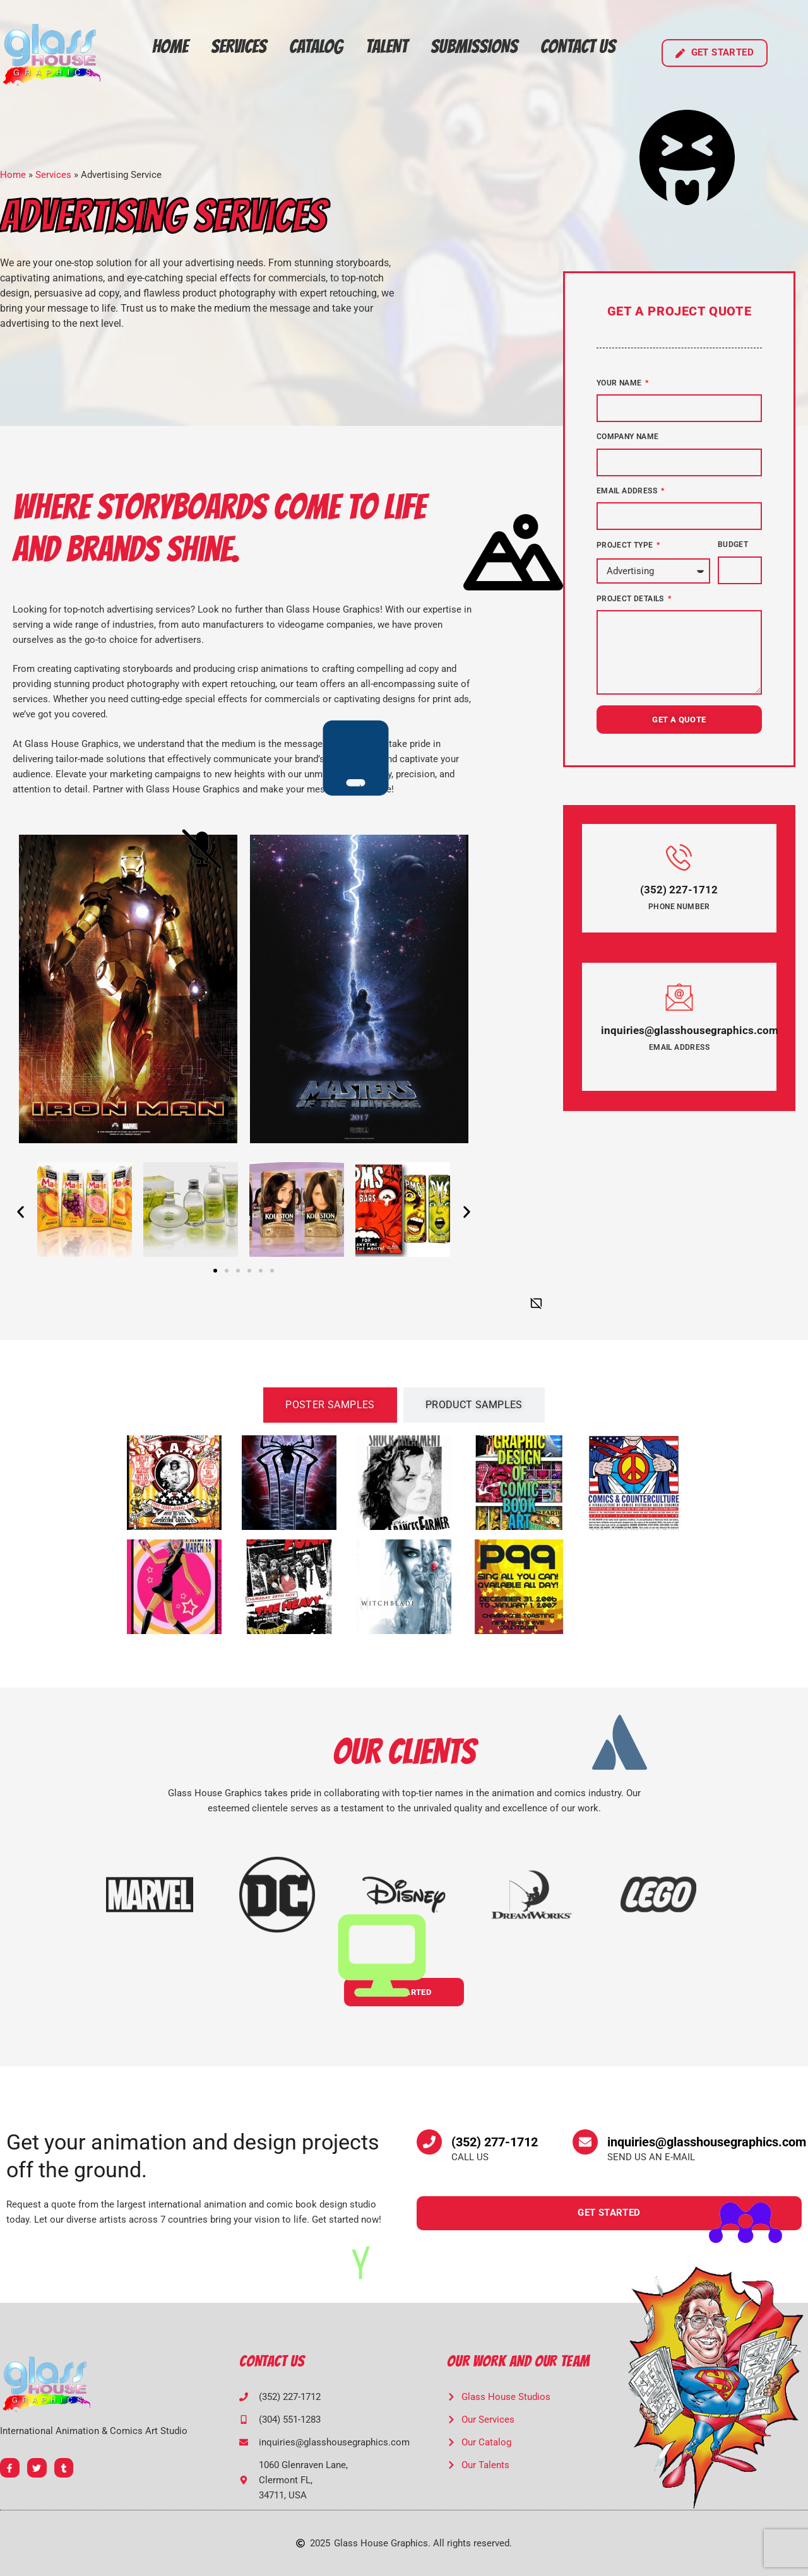 Image resolution: width=808 pixels, height=2576 pixels. I want to click on open Mendeley reference manager, so click(746, 2223).